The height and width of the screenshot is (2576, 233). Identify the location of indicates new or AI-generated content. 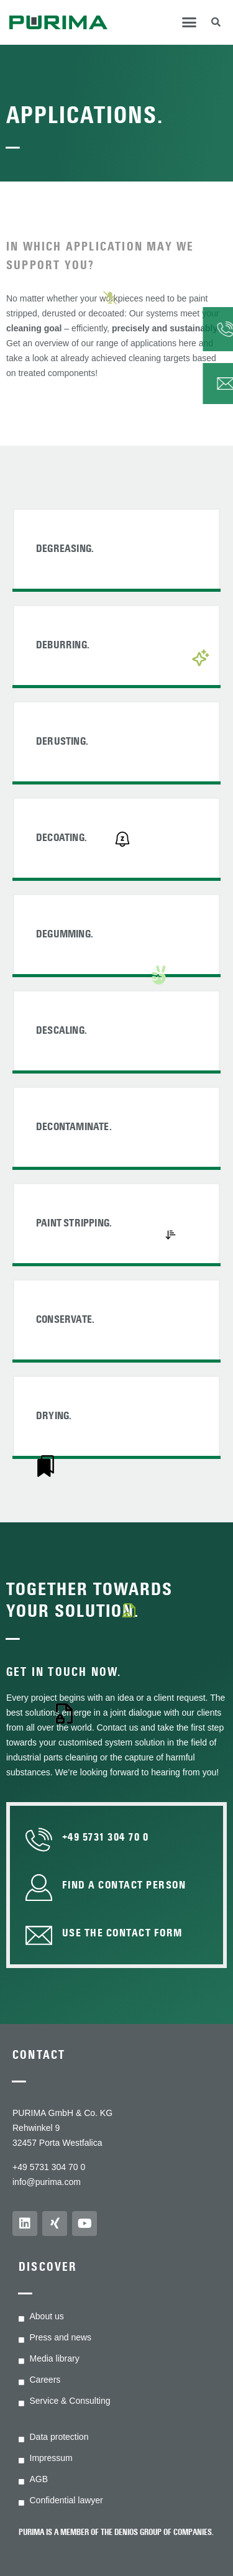
(200, 658).